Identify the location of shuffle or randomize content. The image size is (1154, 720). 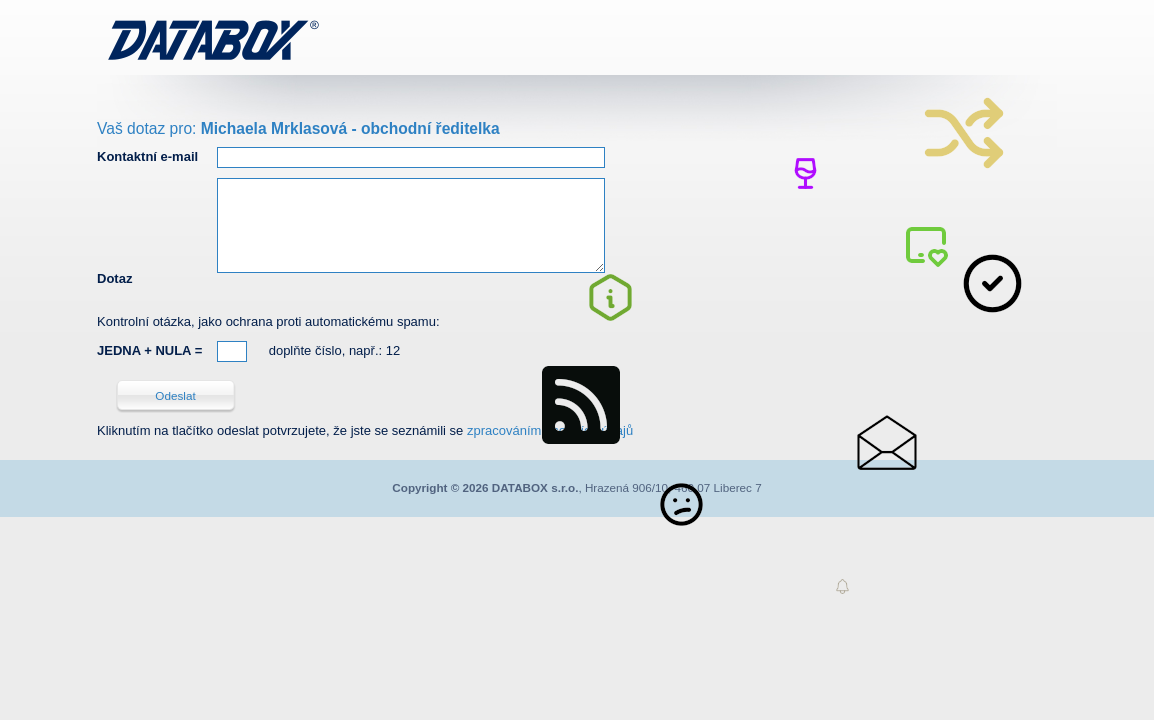
(964, 133).